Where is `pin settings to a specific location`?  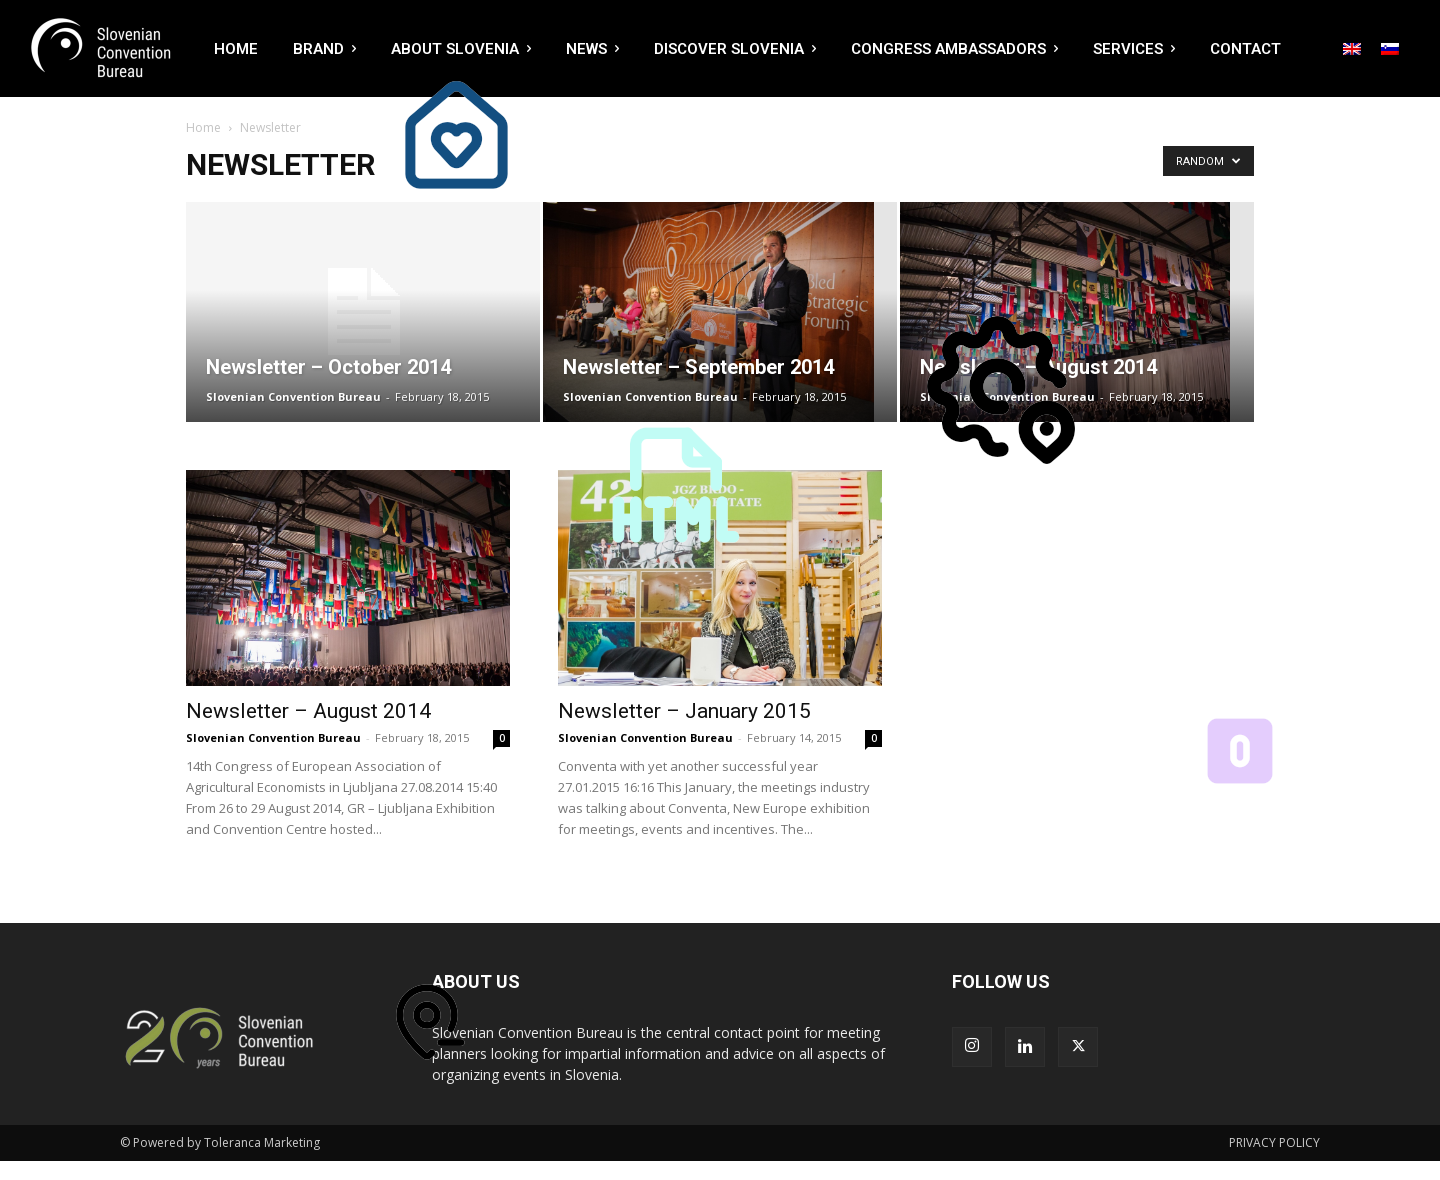 pin settings to a specific location is located at coordinates (997, 386).